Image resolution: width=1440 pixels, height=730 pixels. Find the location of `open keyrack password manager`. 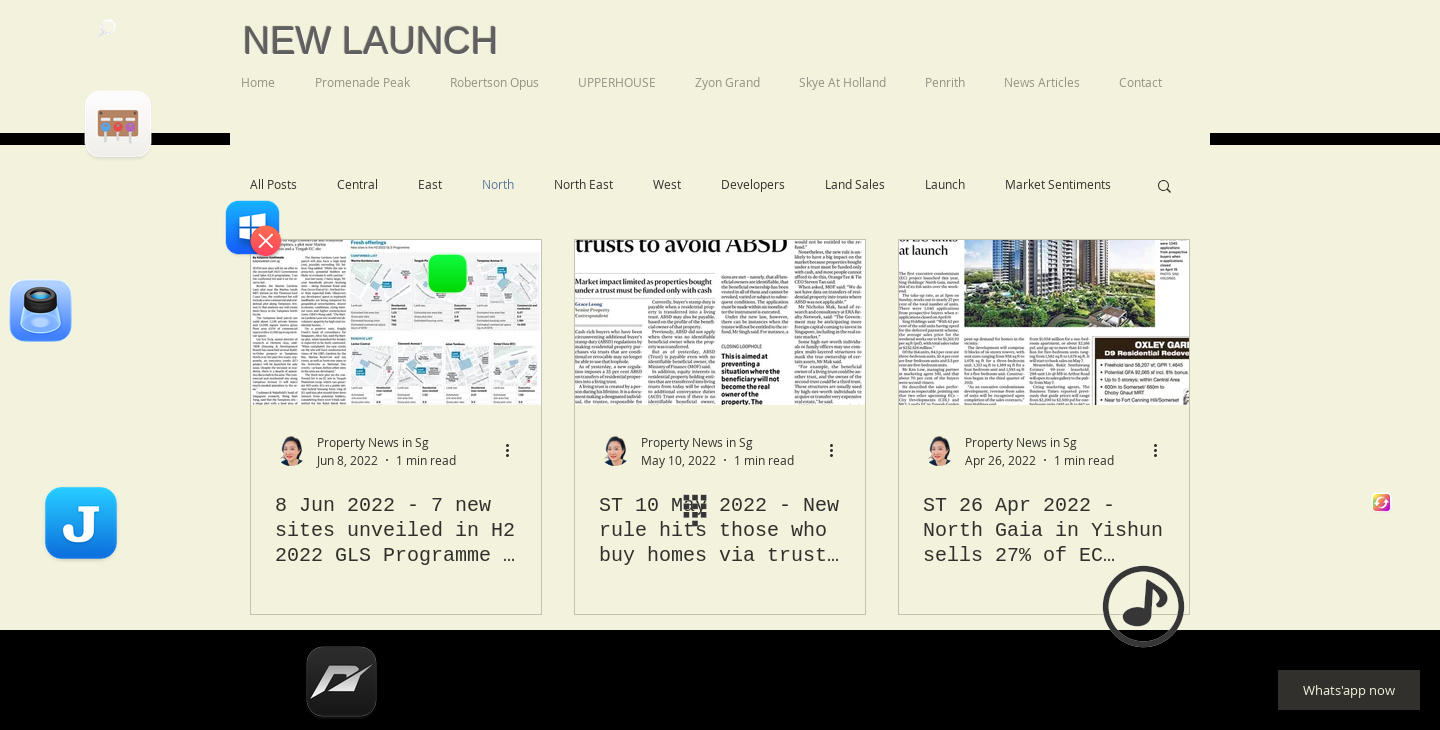

open keyrack password manager is located at coordinates (118, 124).